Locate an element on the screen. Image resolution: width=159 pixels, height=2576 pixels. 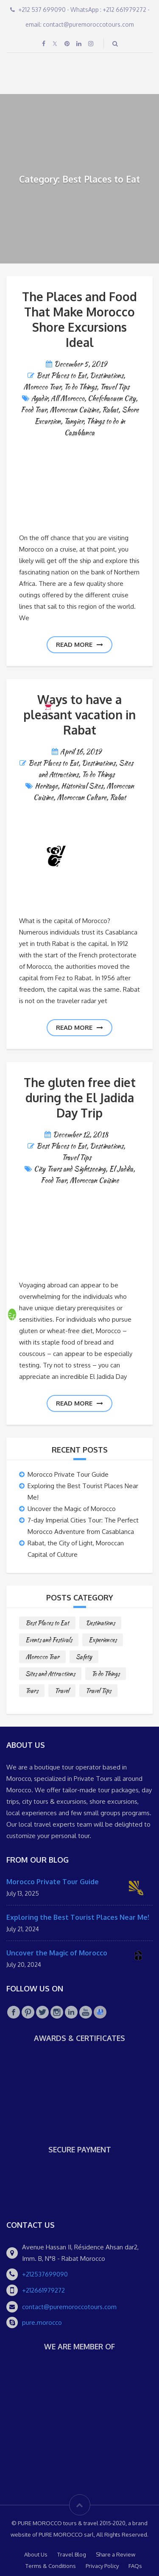
indicates damaged or broken armor status is located at coordinates (138, 1955).